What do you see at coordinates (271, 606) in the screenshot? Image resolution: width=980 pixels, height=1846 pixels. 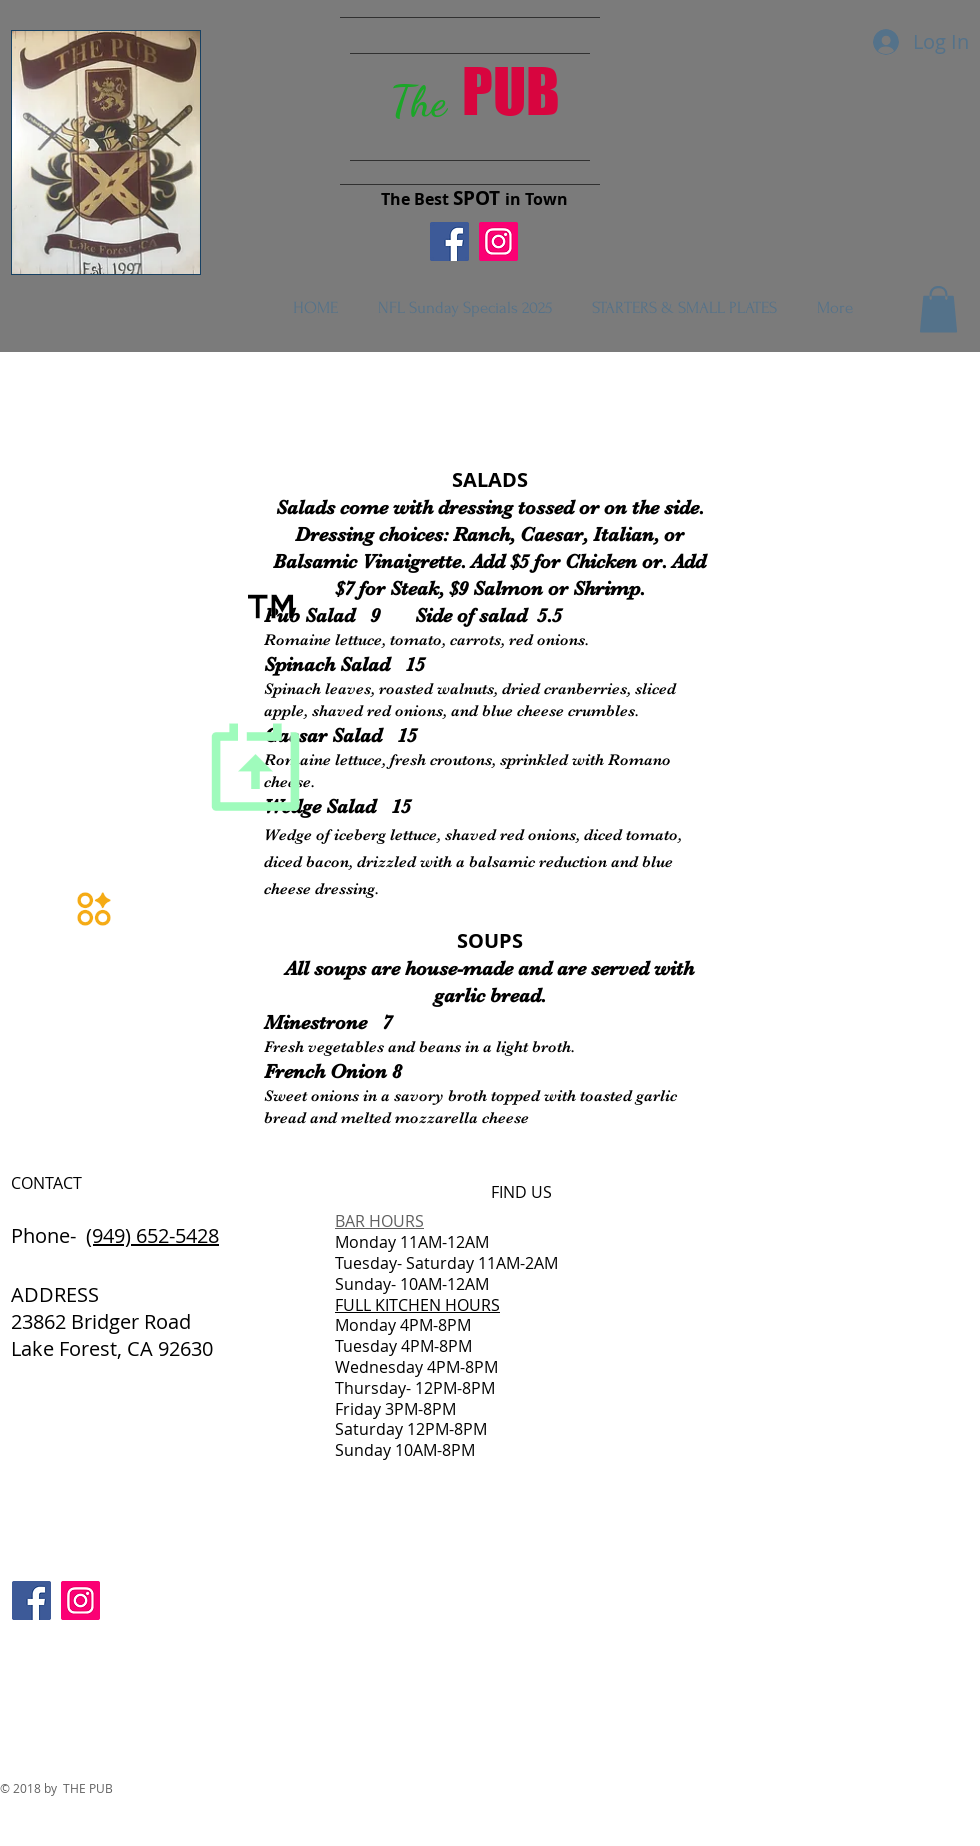 I see `indicates trademarked content or branding` at bounding box center [271, 606].